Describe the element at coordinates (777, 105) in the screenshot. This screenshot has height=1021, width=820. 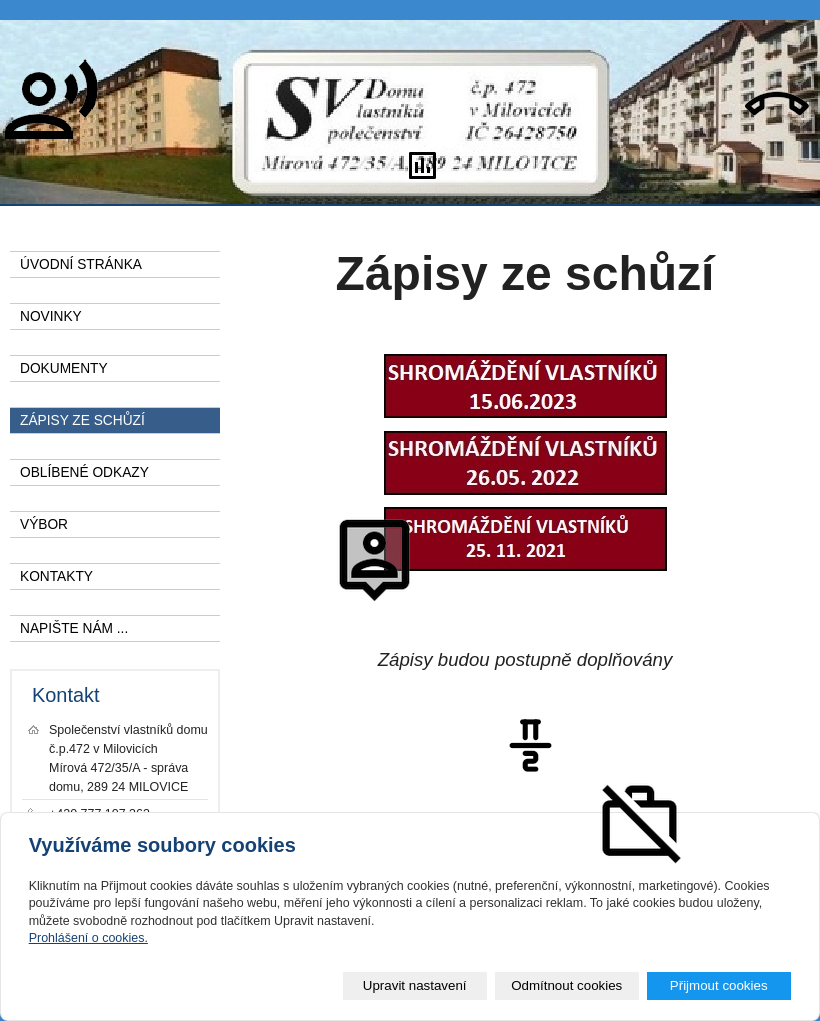
I see `end the current phone call` at that location.